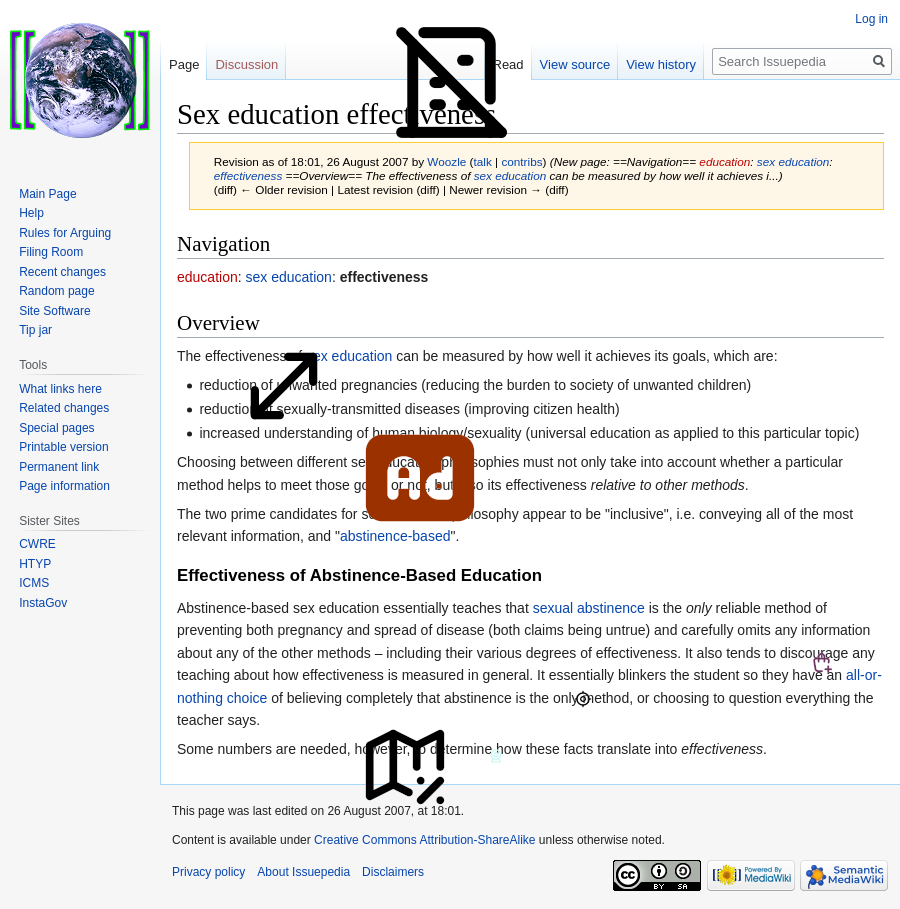  What do you see at coordinates (420, 478) in the screenshot?
I see `indicates sponsored or advertisement content` at bounding box center [420, 478].